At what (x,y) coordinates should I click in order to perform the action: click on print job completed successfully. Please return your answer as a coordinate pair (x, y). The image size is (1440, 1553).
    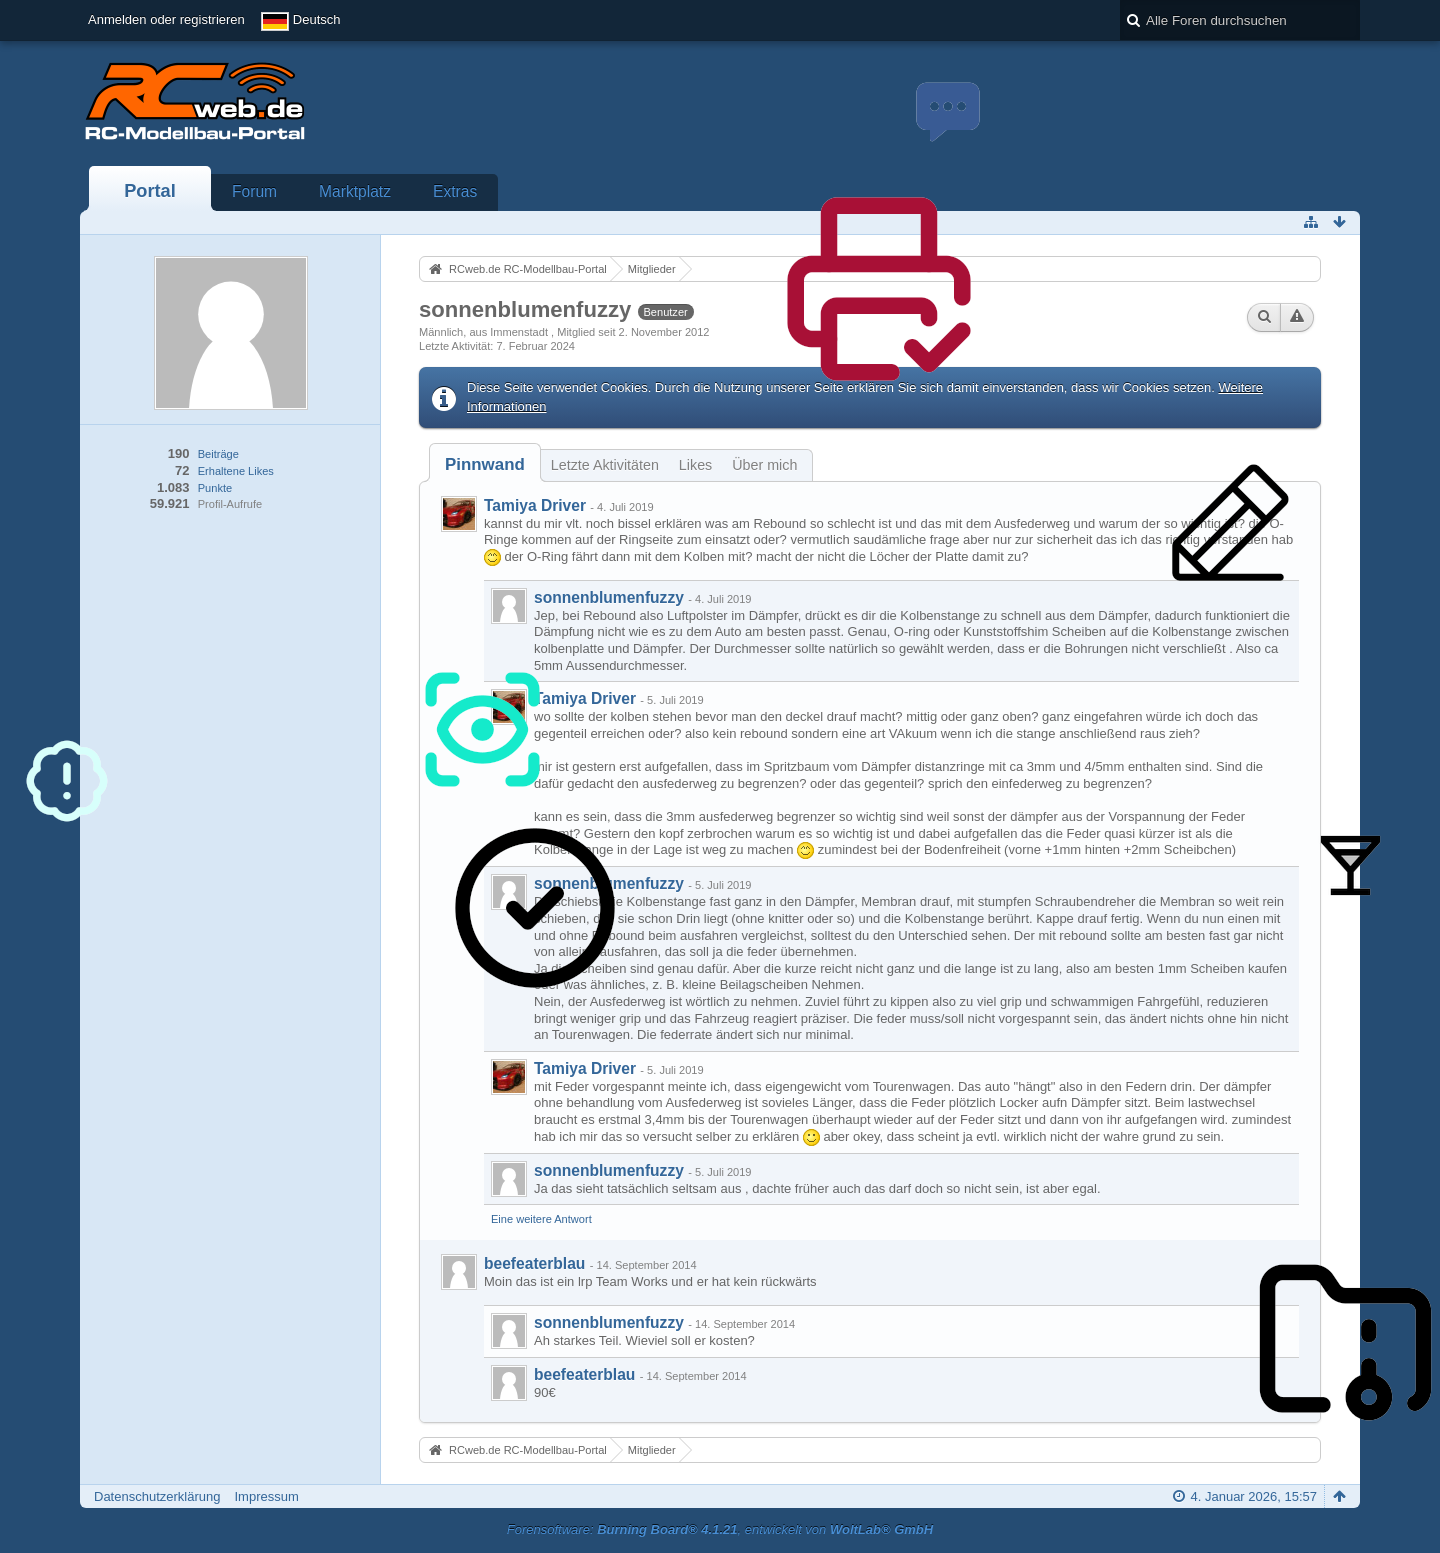
    Looking at the image, I should click on (879, 289).